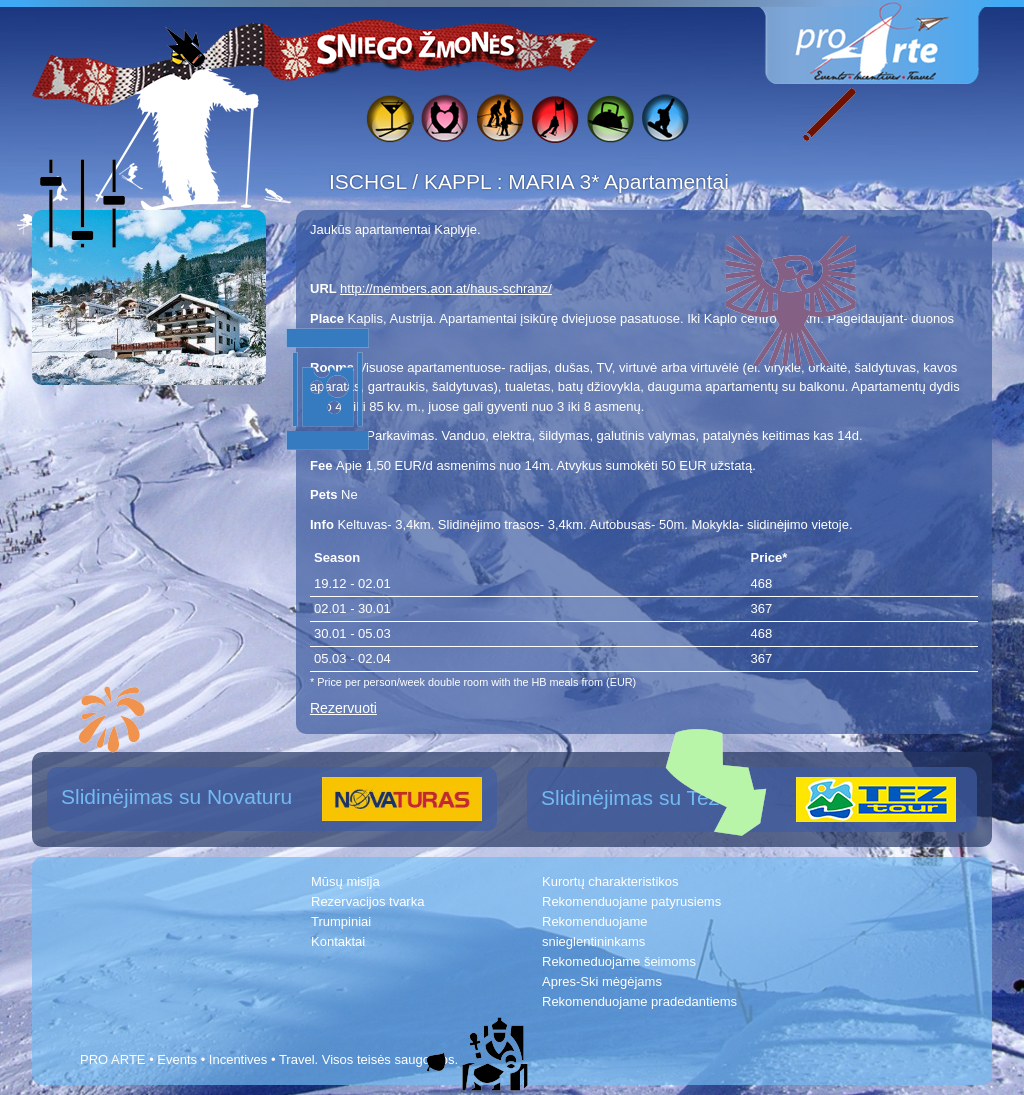 The image size is (1024, 1095). What do you see at coordinates (495, 1054) in the screenshot?
I see `the emperor tarot card` at bounding box center [495, 1054].